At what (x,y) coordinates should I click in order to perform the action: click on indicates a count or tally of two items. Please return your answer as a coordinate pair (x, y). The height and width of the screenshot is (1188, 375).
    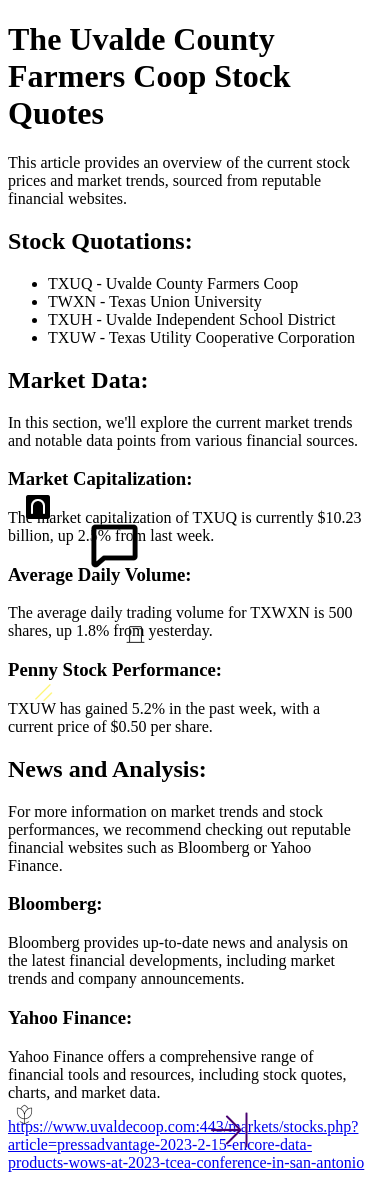
    Looking at the image, I should click on (44, 693).